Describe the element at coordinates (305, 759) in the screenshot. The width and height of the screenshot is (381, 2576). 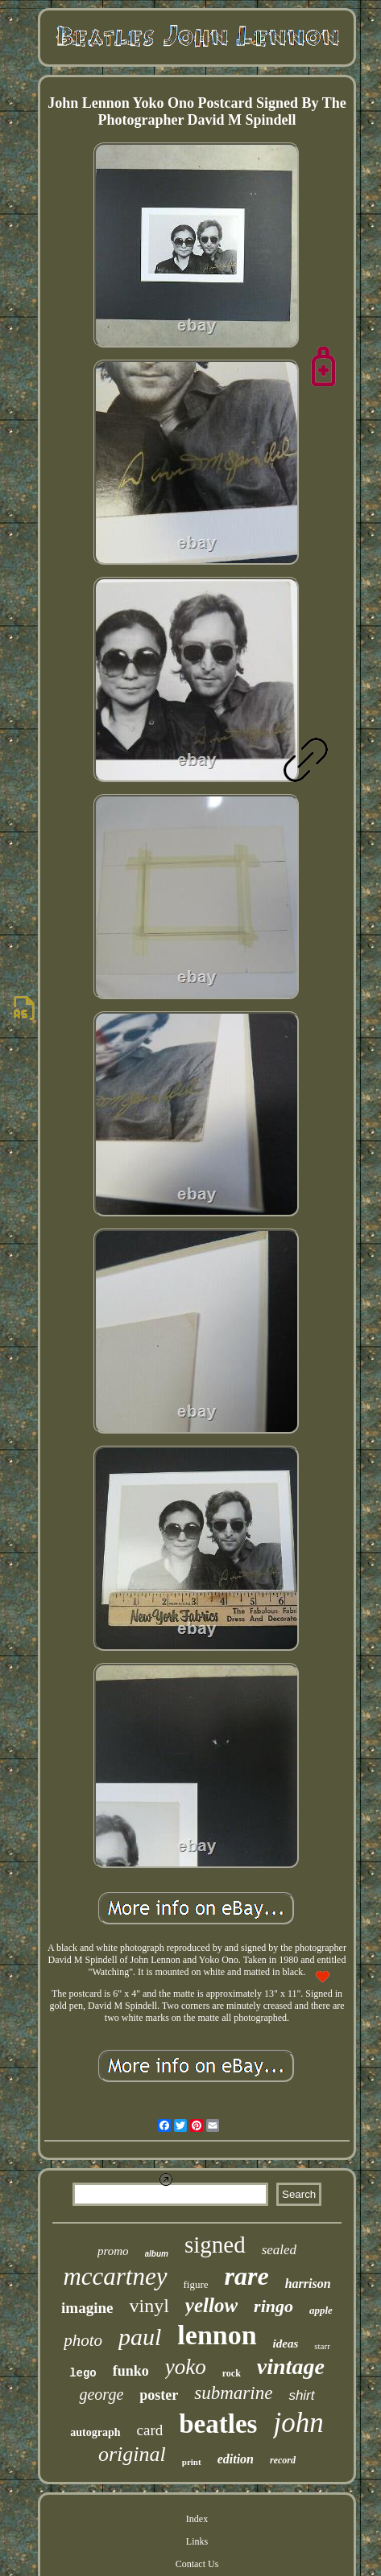
I see `copy or share a link` at that location.